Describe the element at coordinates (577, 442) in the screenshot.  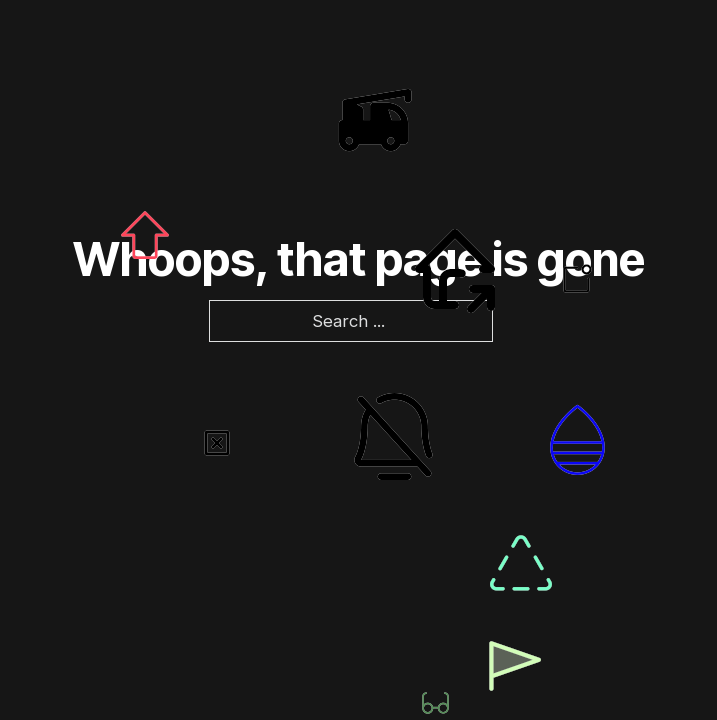
I see `indicates partial fill level or liquid amount` at that location.